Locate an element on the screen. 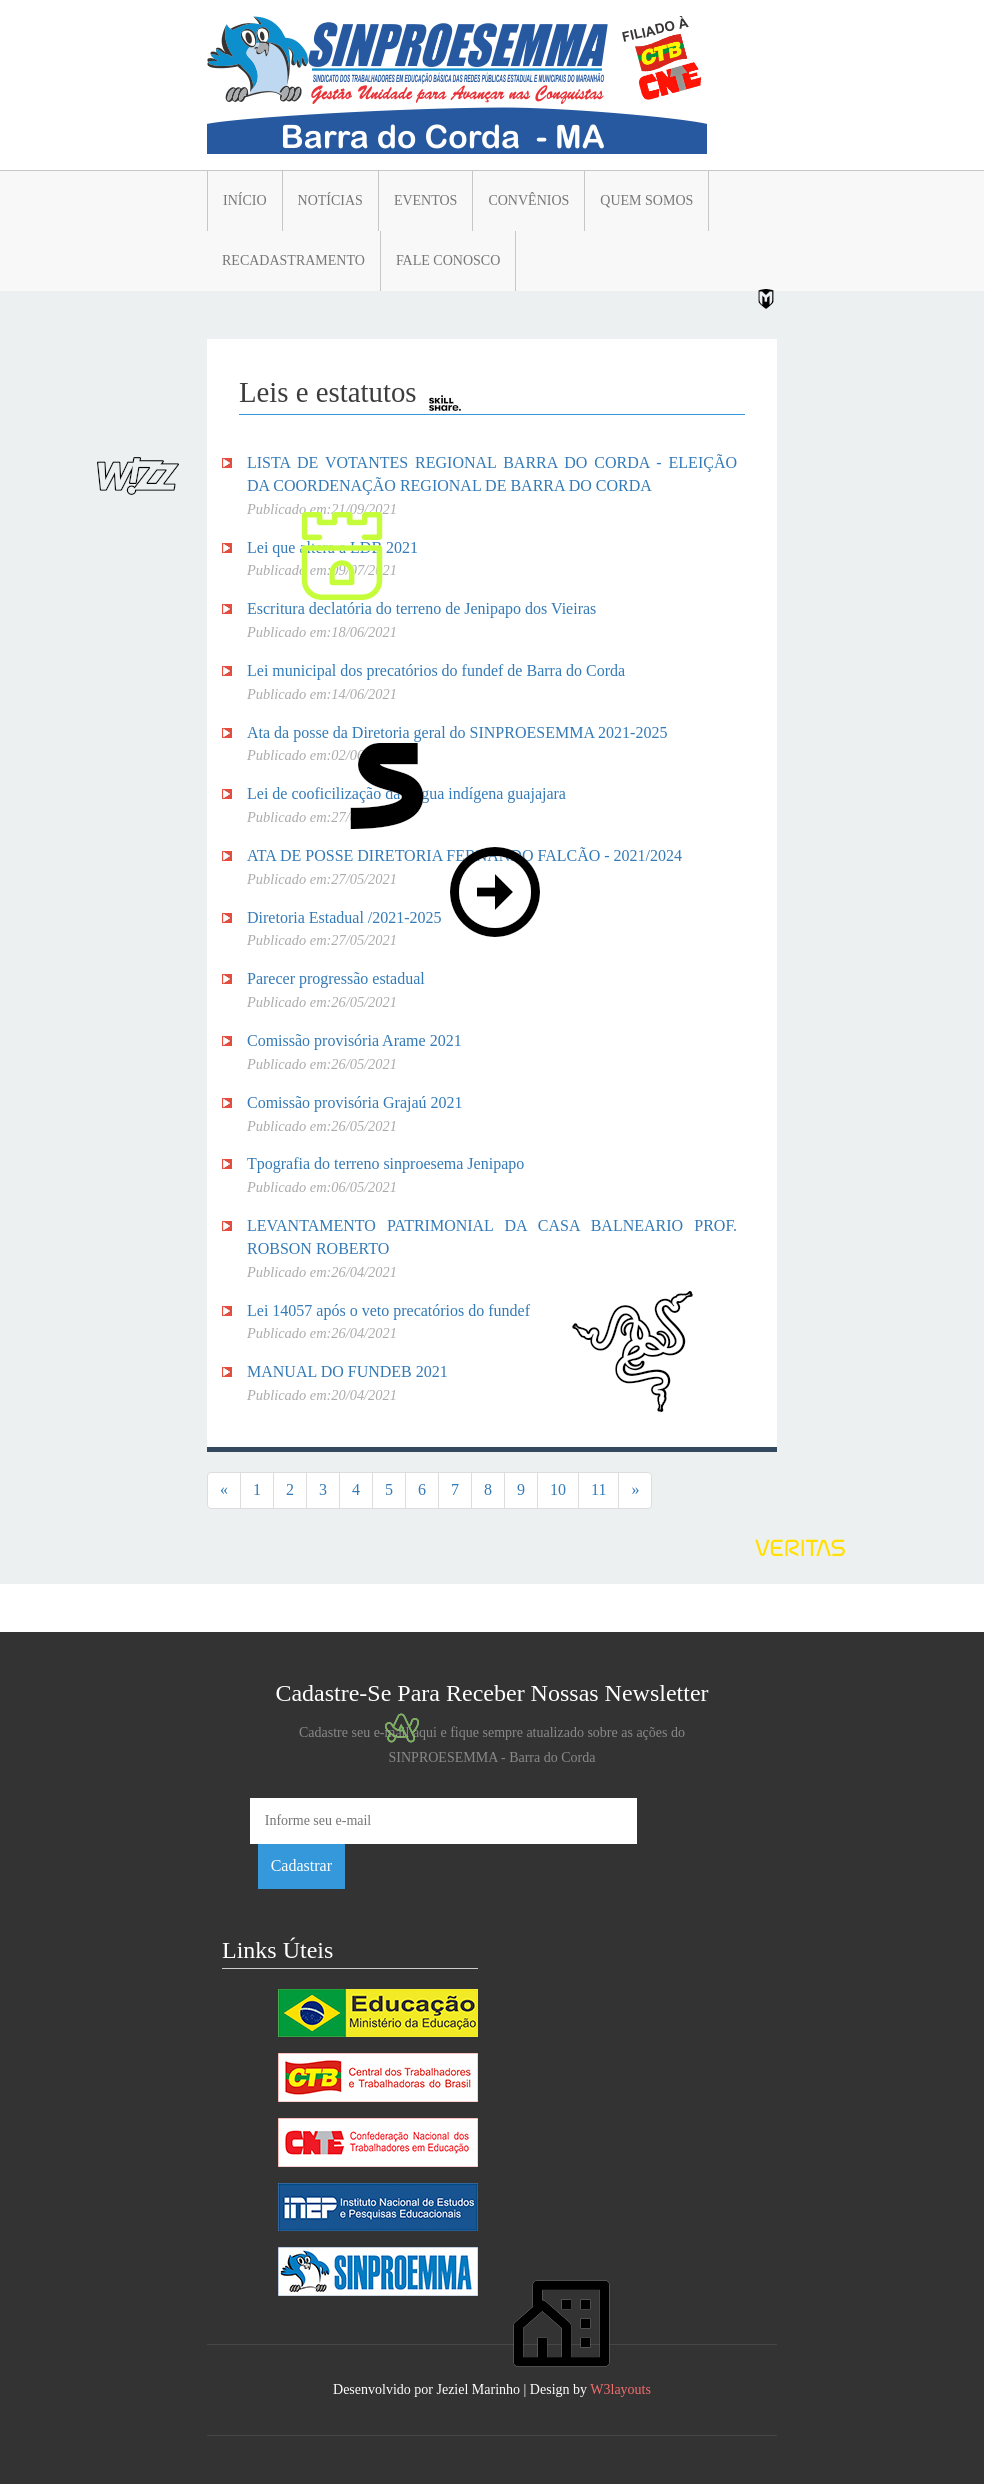  open the Skillshare app is located at coordinates (445, 403).